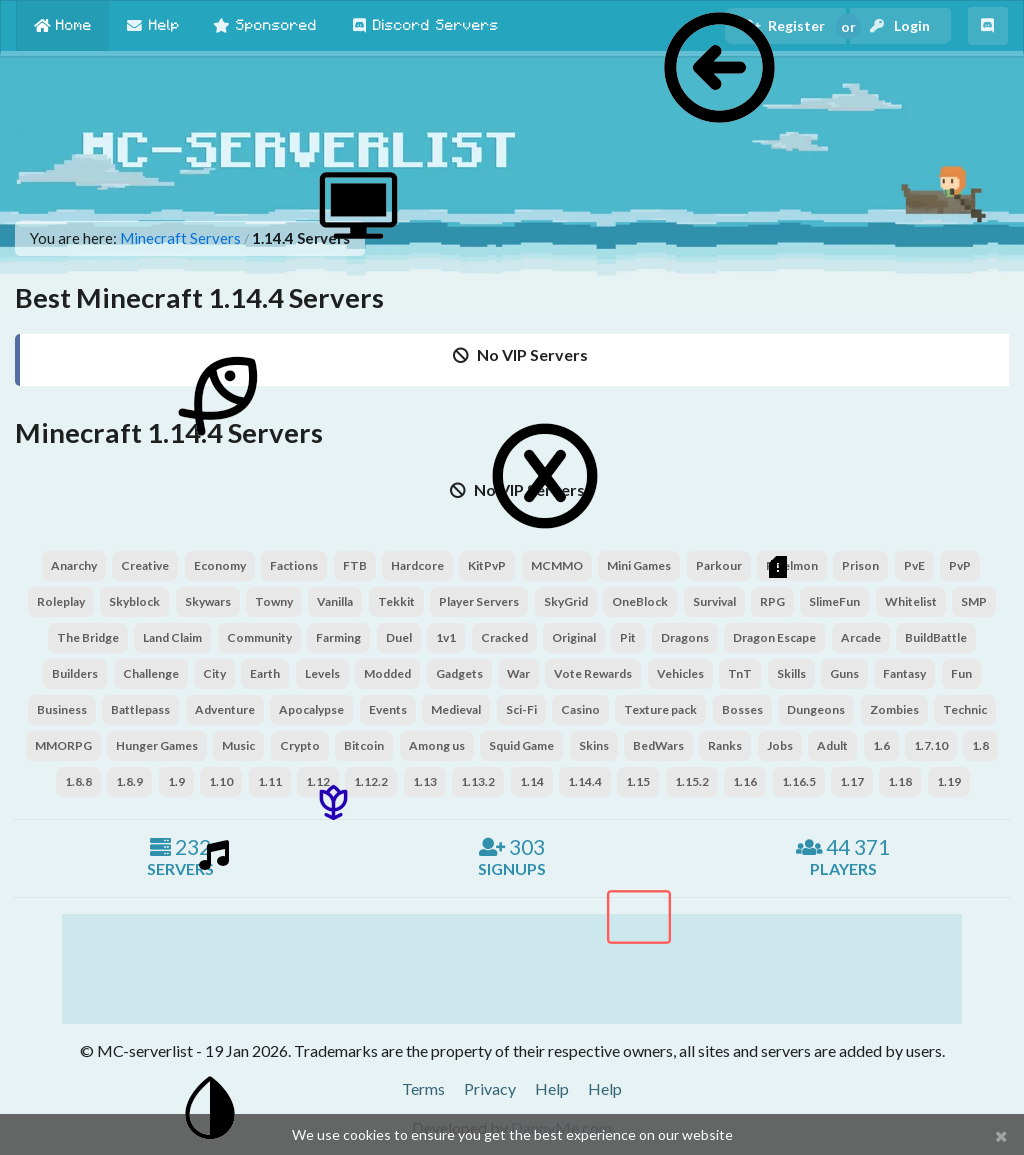 The image size is (1024, 1155). I want to click on xbox x button indicator, so click(545, 476).